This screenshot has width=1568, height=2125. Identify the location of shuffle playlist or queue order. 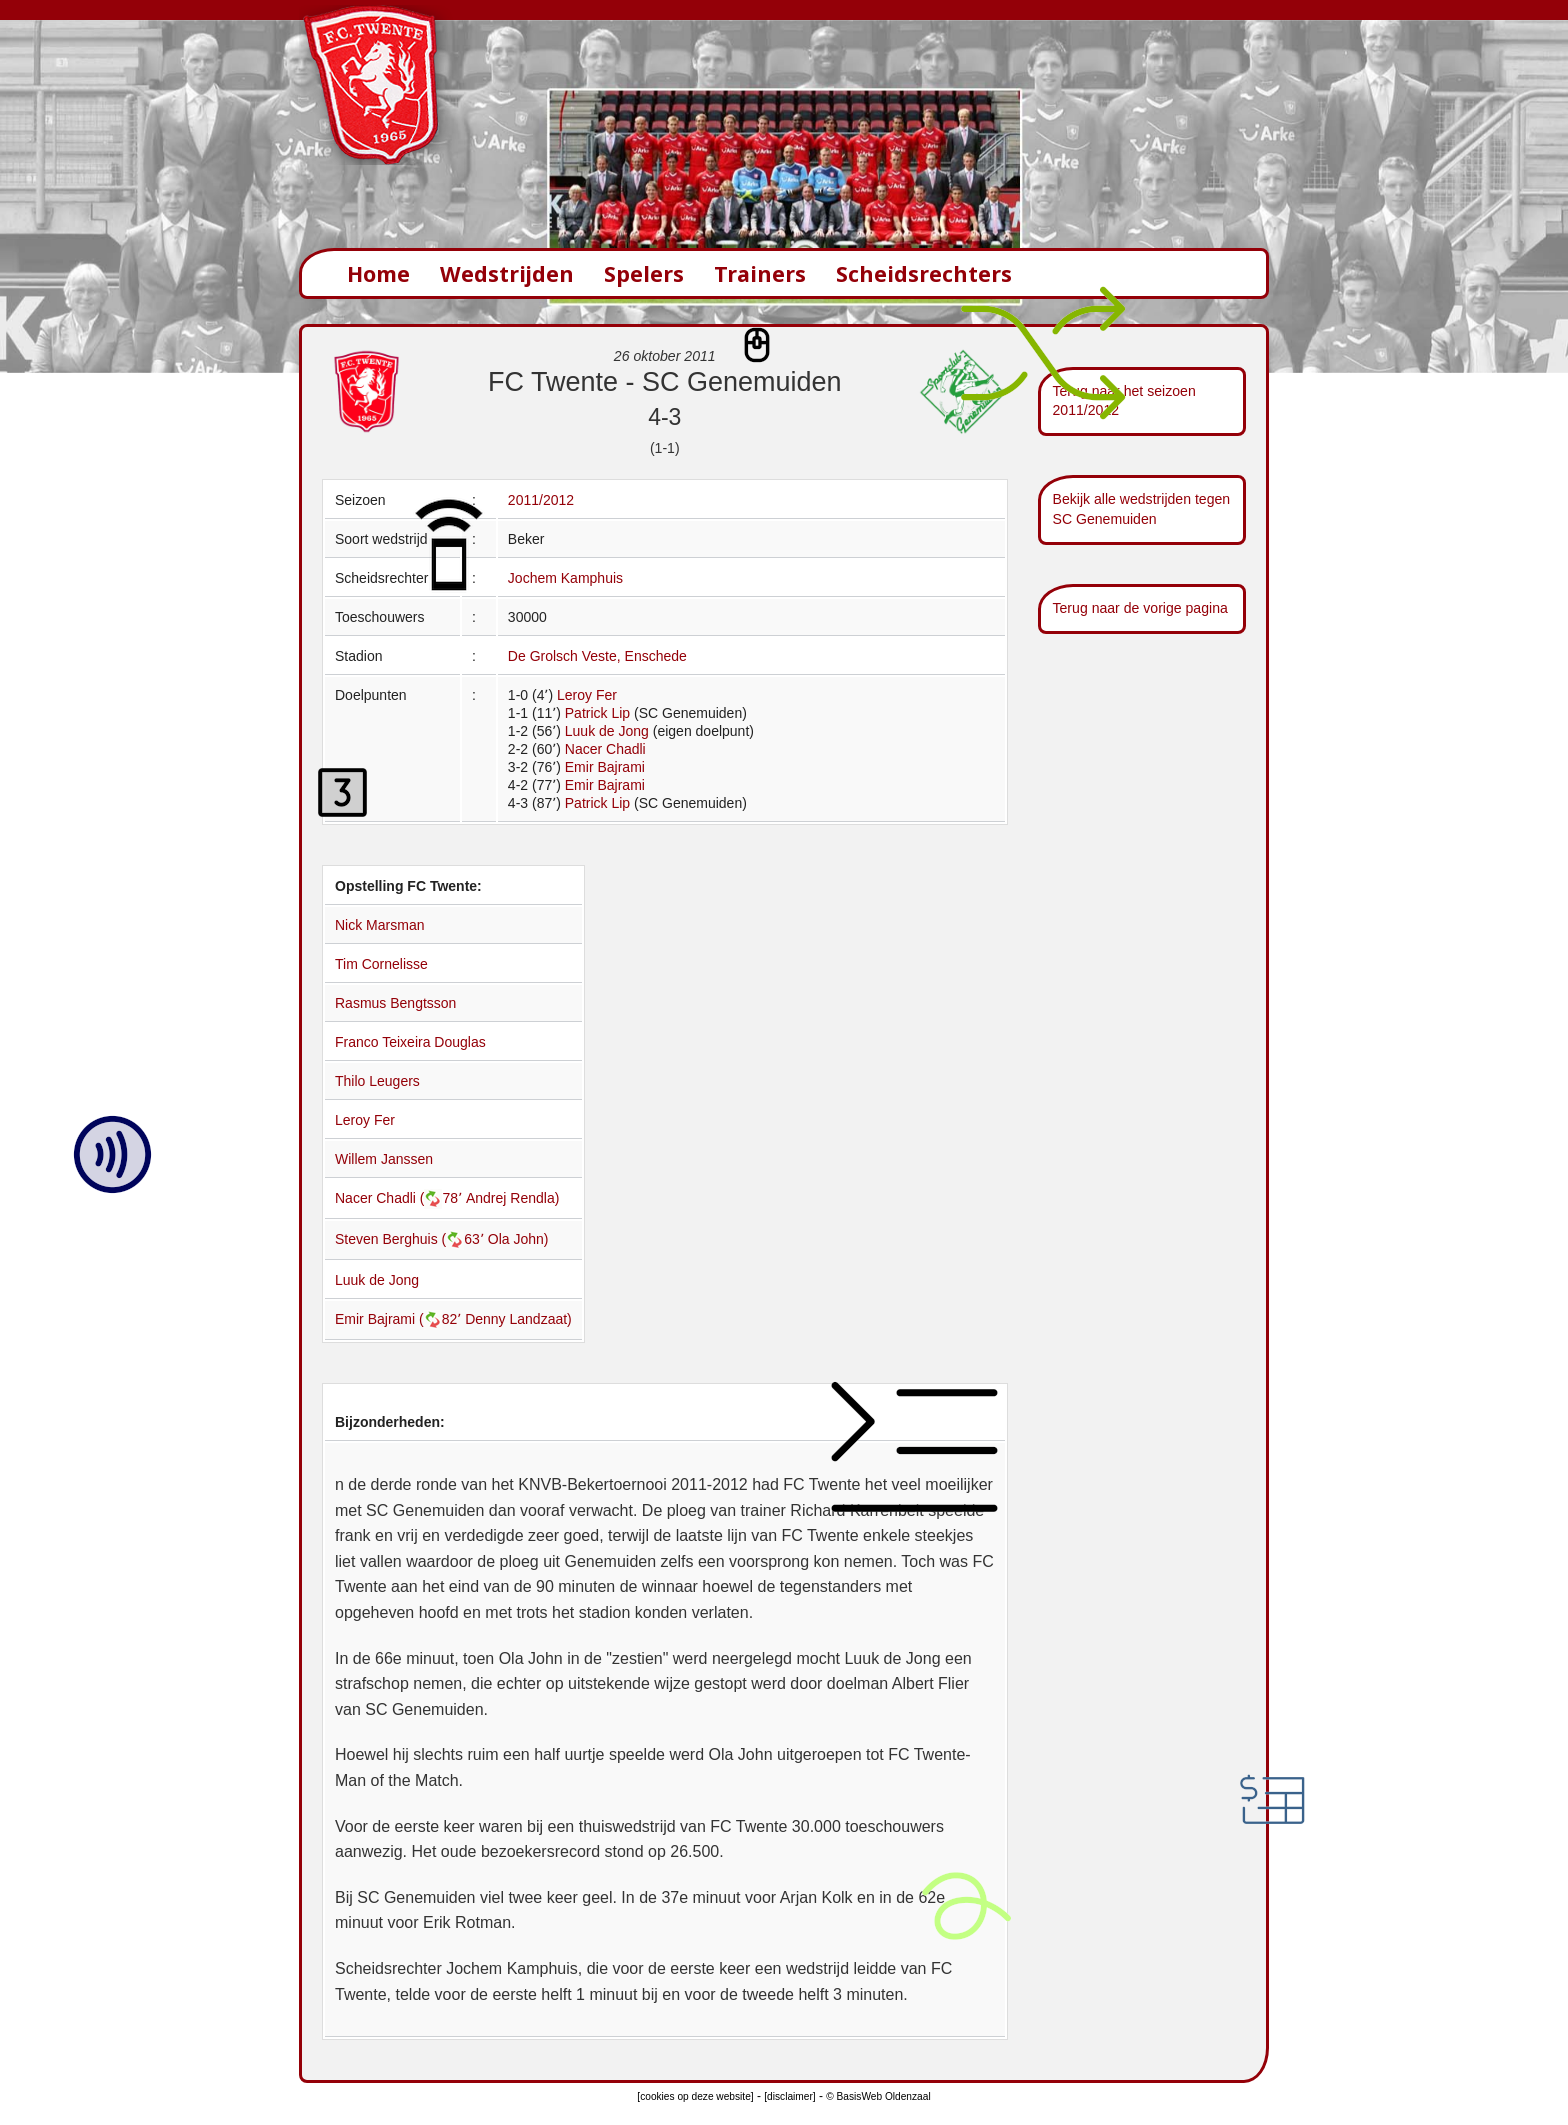
(1040, 353).